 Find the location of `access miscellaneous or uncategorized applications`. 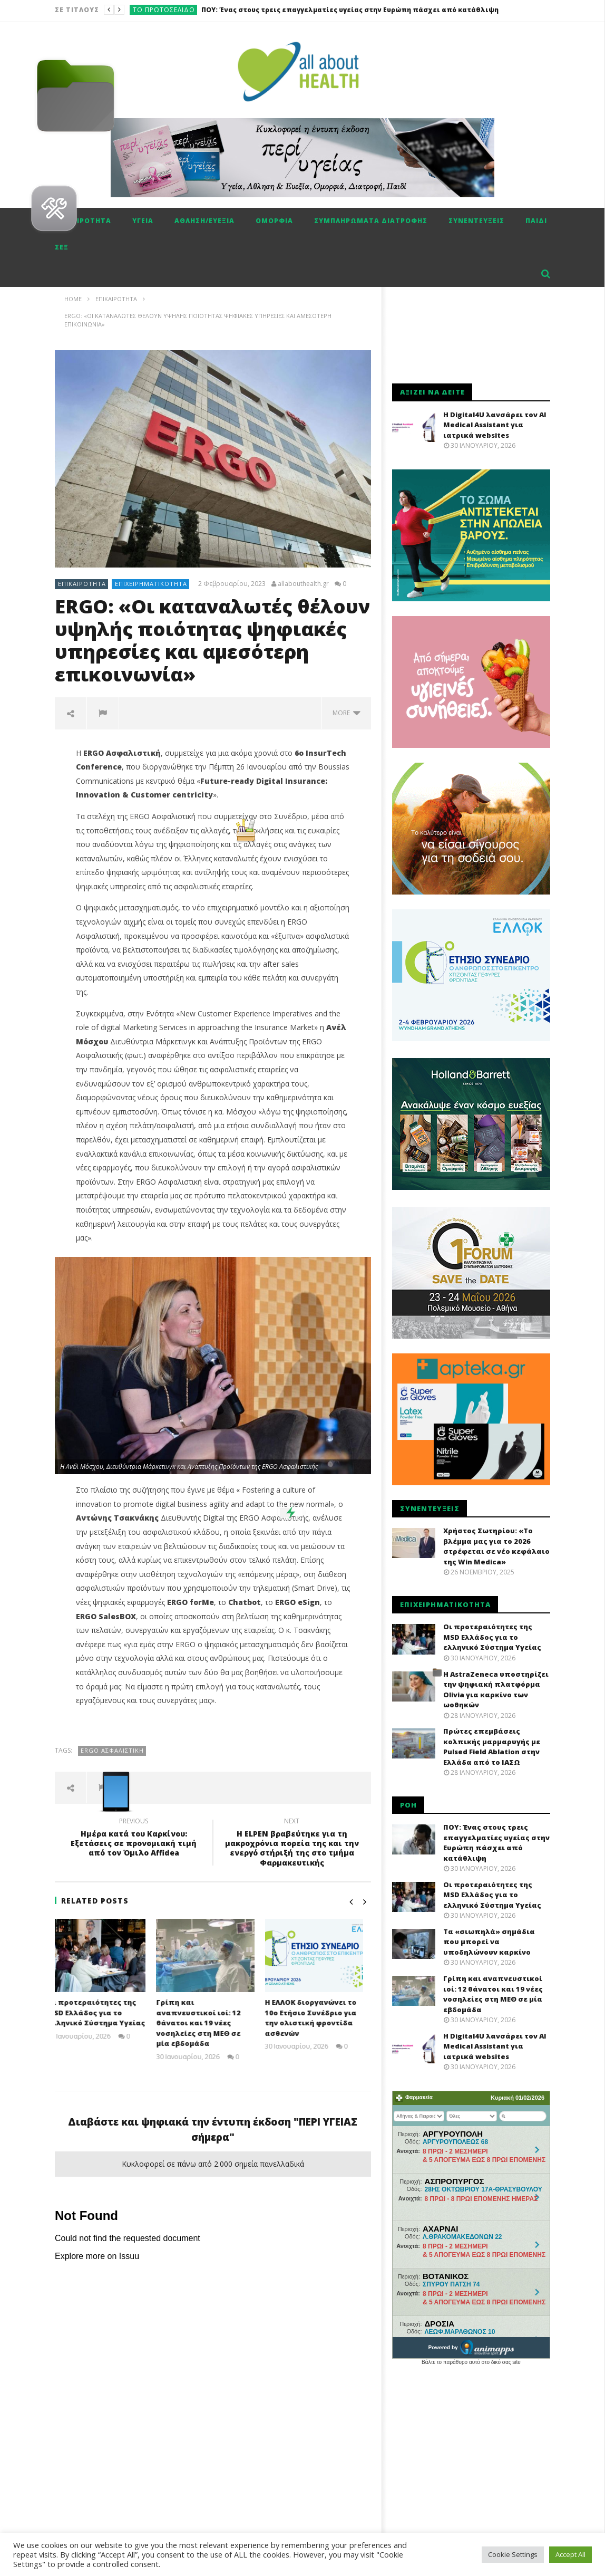

access miscellaneous or uncategorized applications is located at coordinates (246, 831).